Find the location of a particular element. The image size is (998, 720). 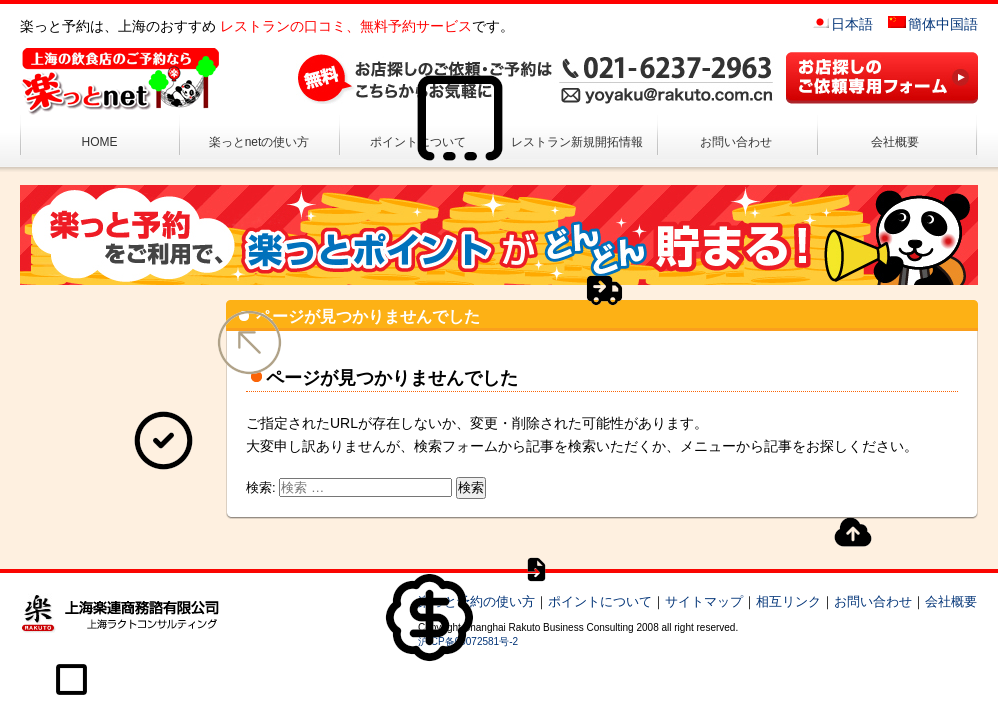

stop media playback is located at coordinates (71, 679).